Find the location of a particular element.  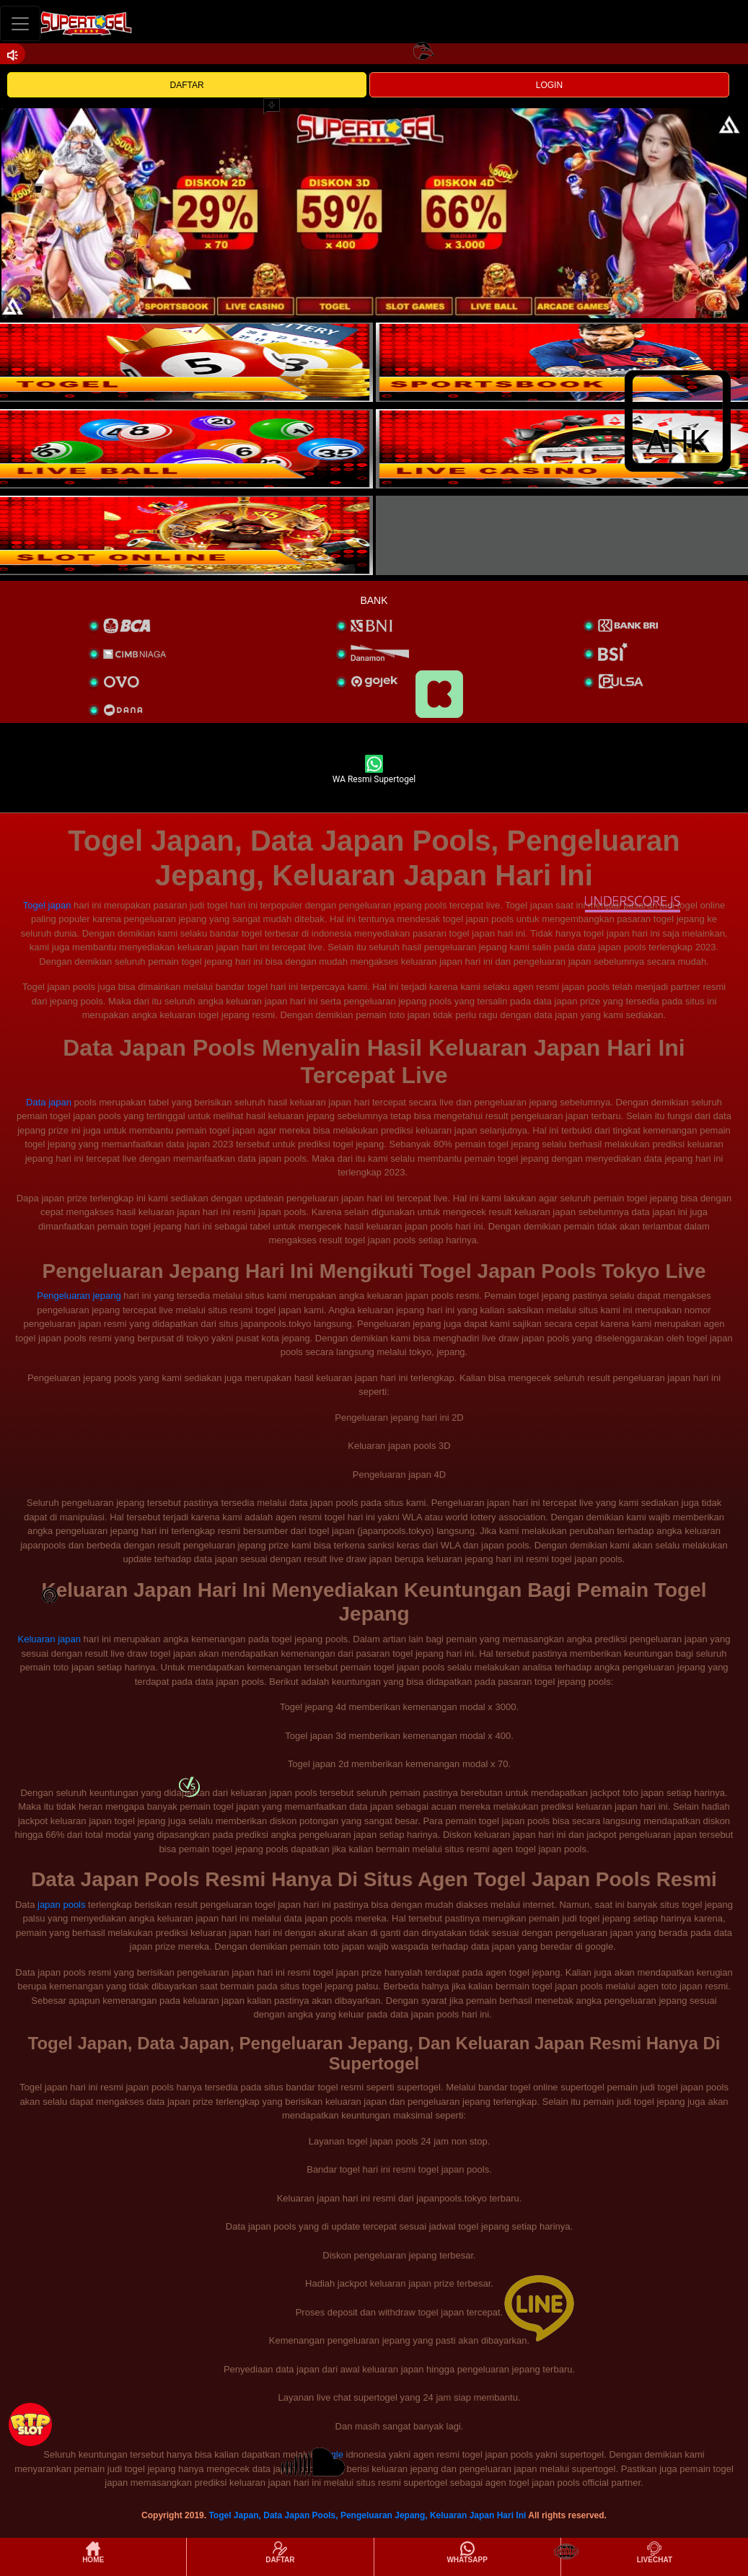

AutoHotkey application logo is located at coordinates (677, 421).